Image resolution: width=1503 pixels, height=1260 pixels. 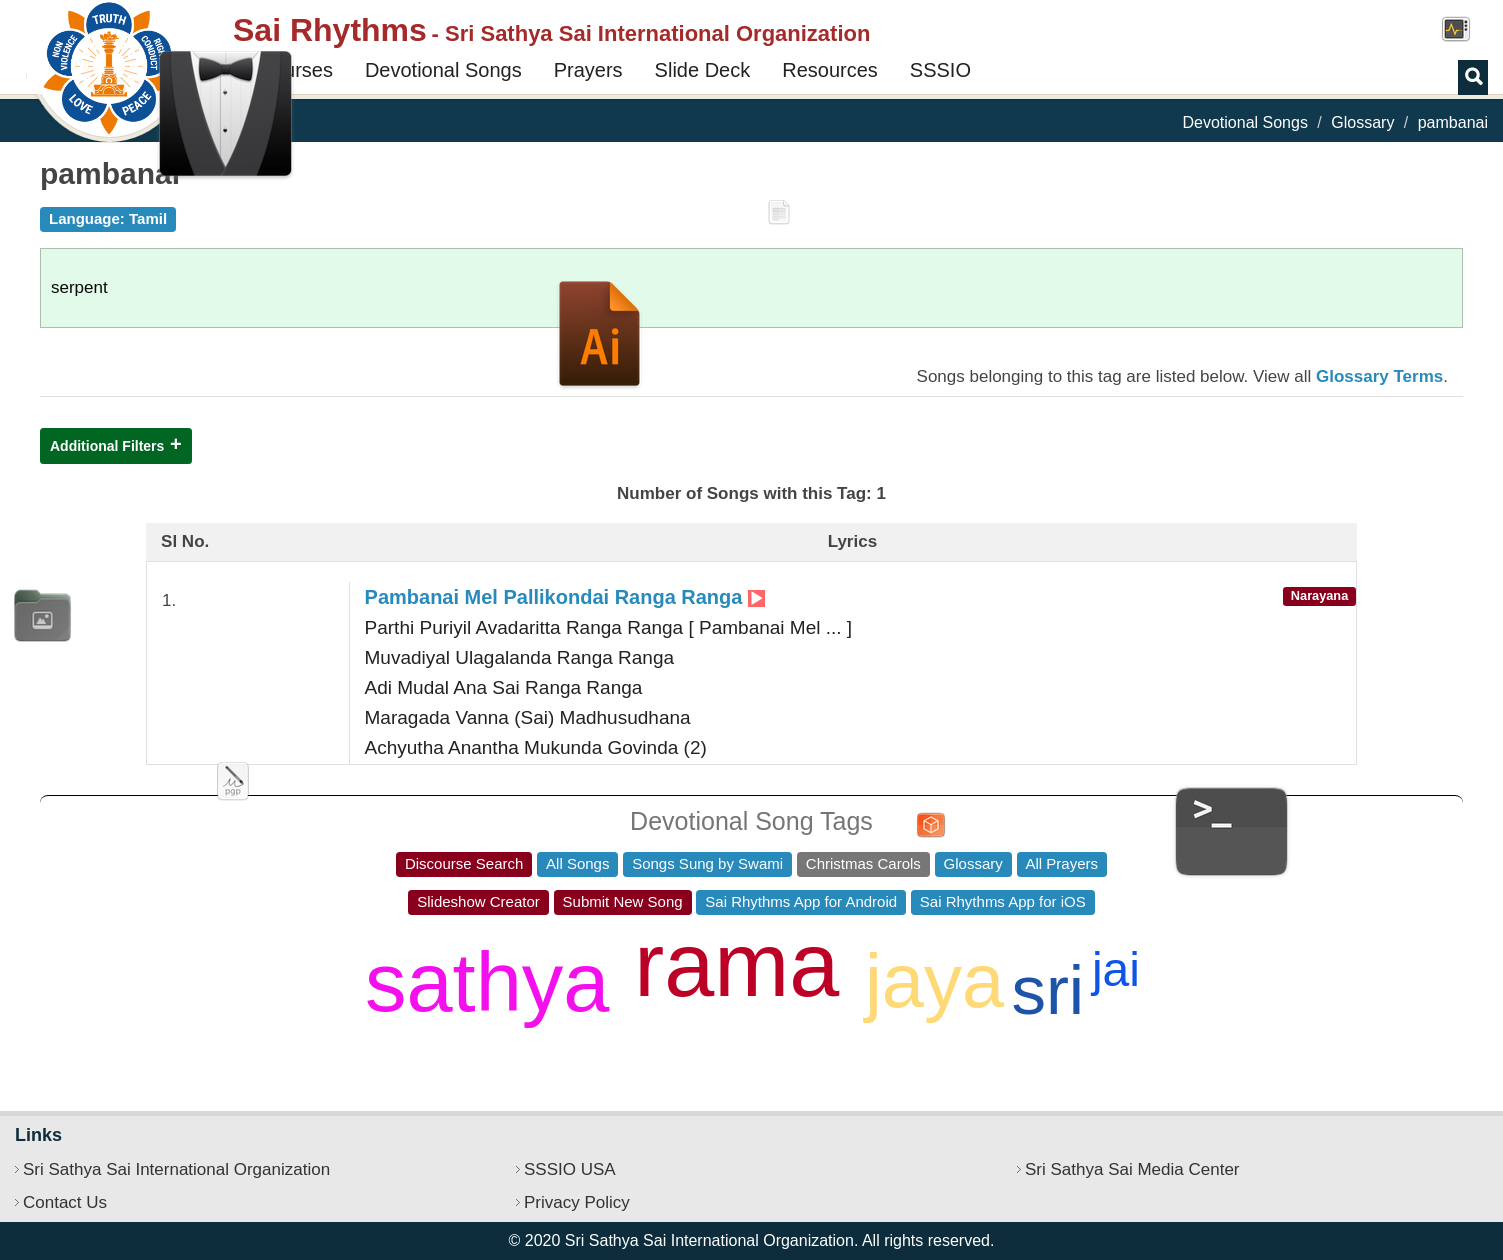 I want to click on open the terminal or command line interface, so click(x=1231, y=831).